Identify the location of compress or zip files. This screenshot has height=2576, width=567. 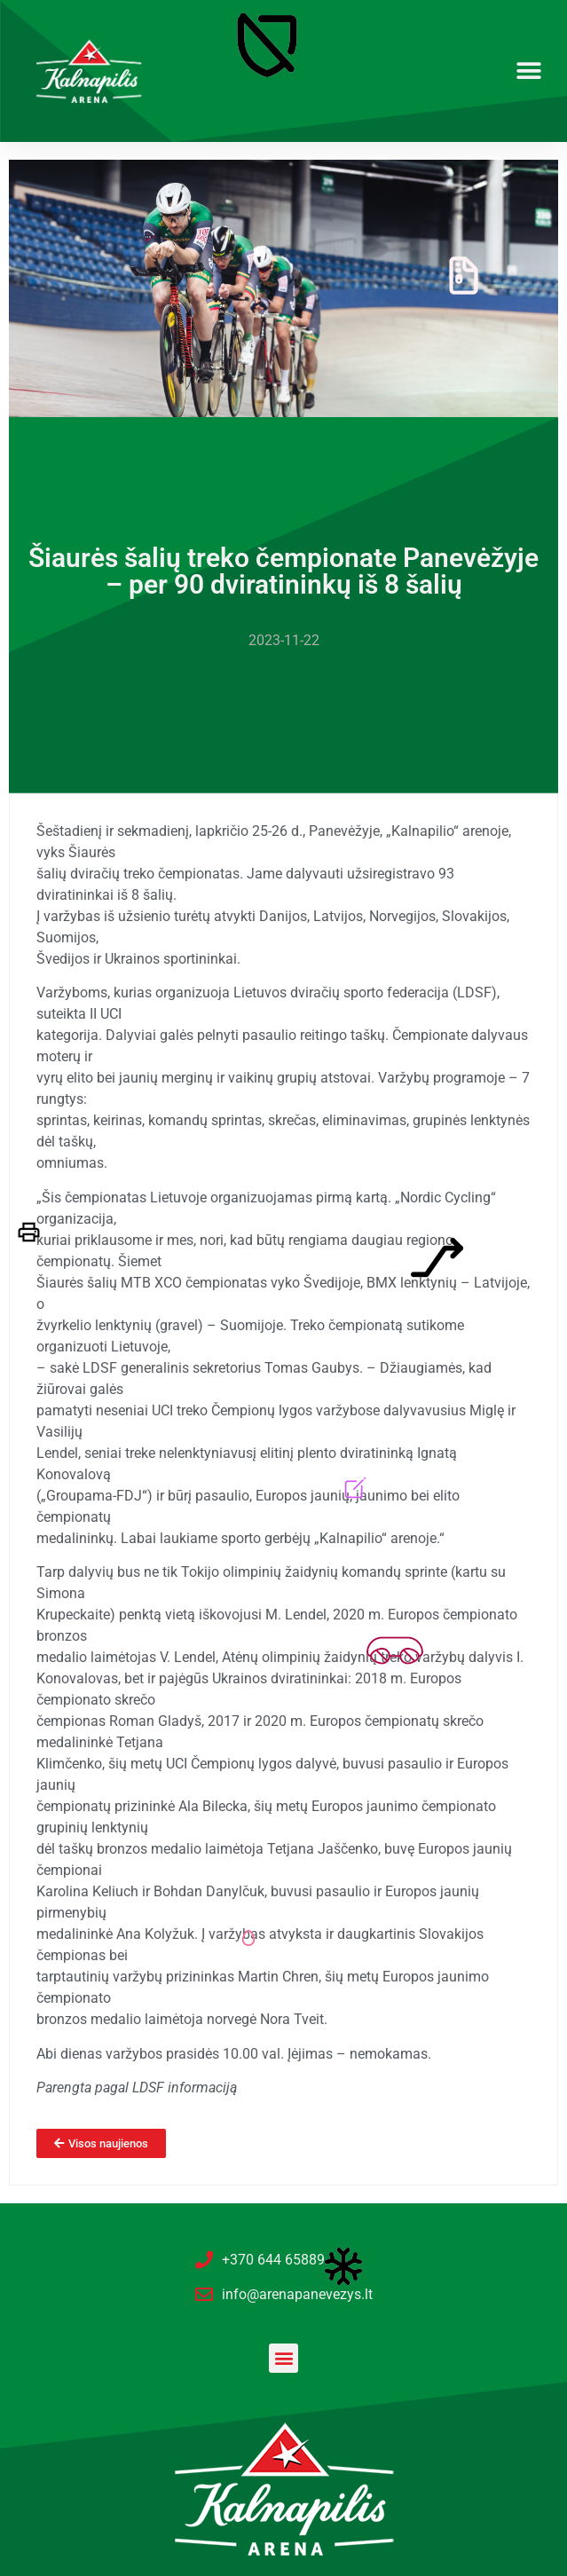
(463, 275).